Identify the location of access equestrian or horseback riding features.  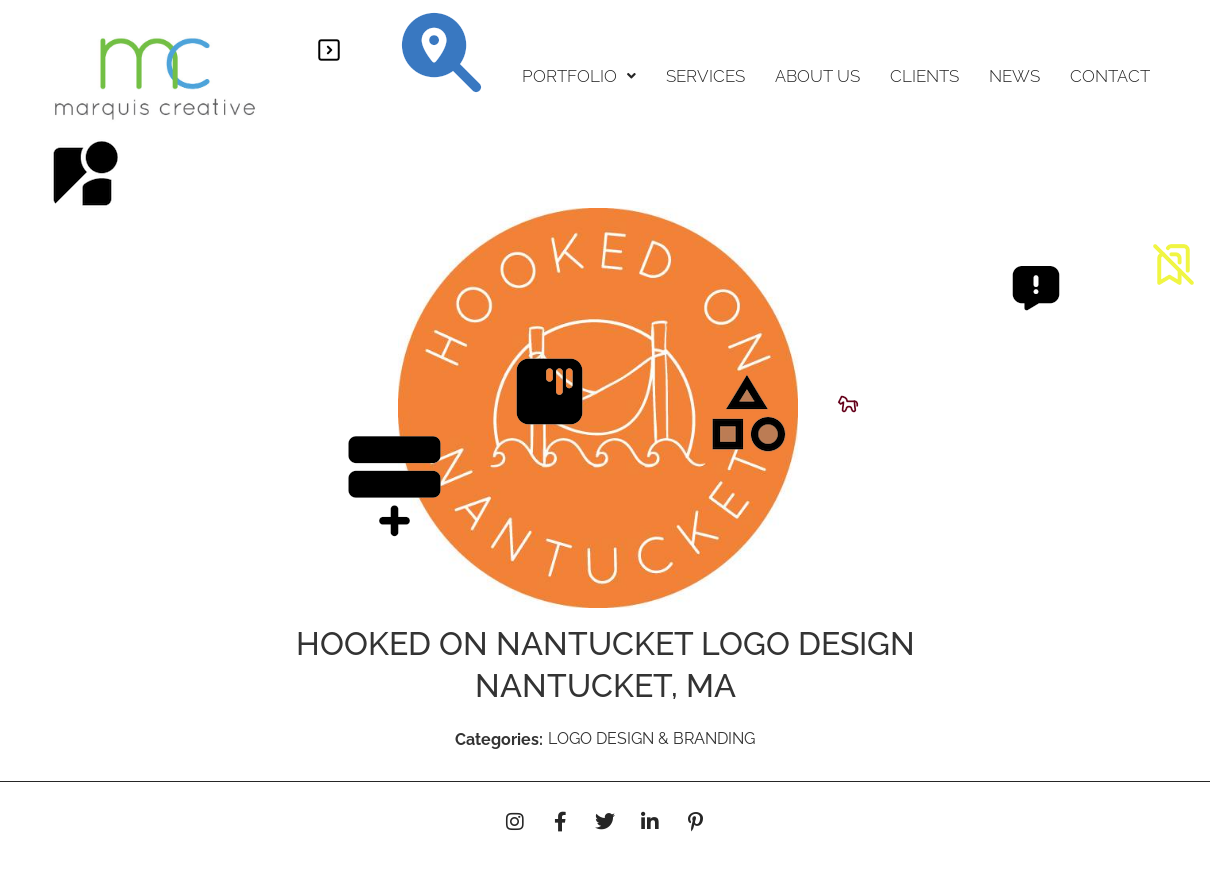
(848, 404).